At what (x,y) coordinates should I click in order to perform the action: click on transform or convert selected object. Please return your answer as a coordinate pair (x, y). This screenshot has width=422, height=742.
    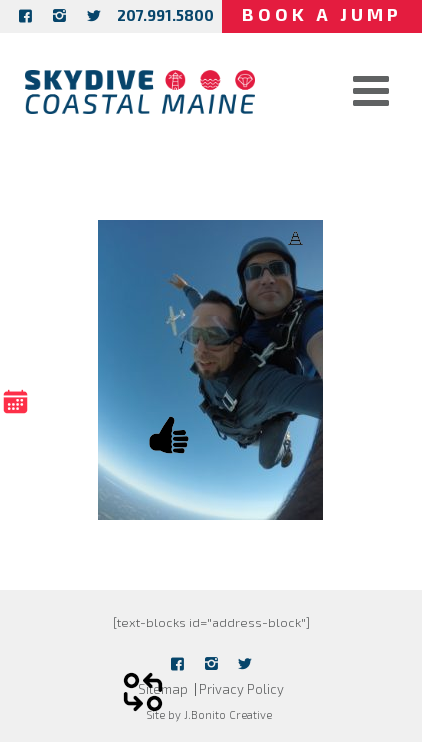
    Looking at the image, I should click on (143, 692).